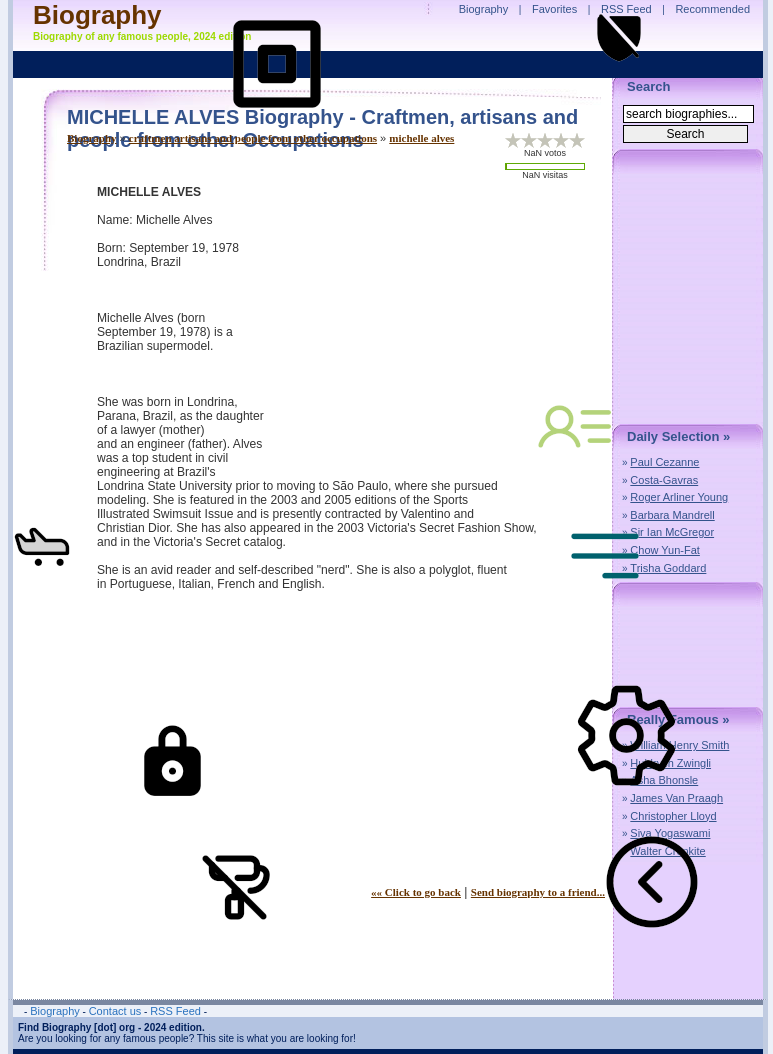 The width and height of the screenshot is (773, 1054). What do you see at coordinates (626, 735) in the screenshot?
I see `access app settings` at bounding box center [626, 735].